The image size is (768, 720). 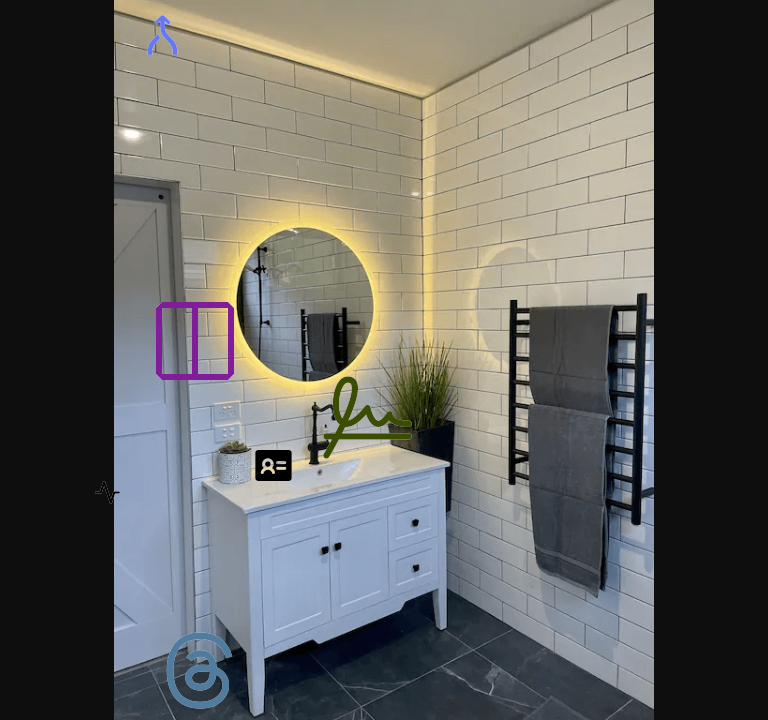 I want to click on merge branches or files together, so click(x=162, y=33).